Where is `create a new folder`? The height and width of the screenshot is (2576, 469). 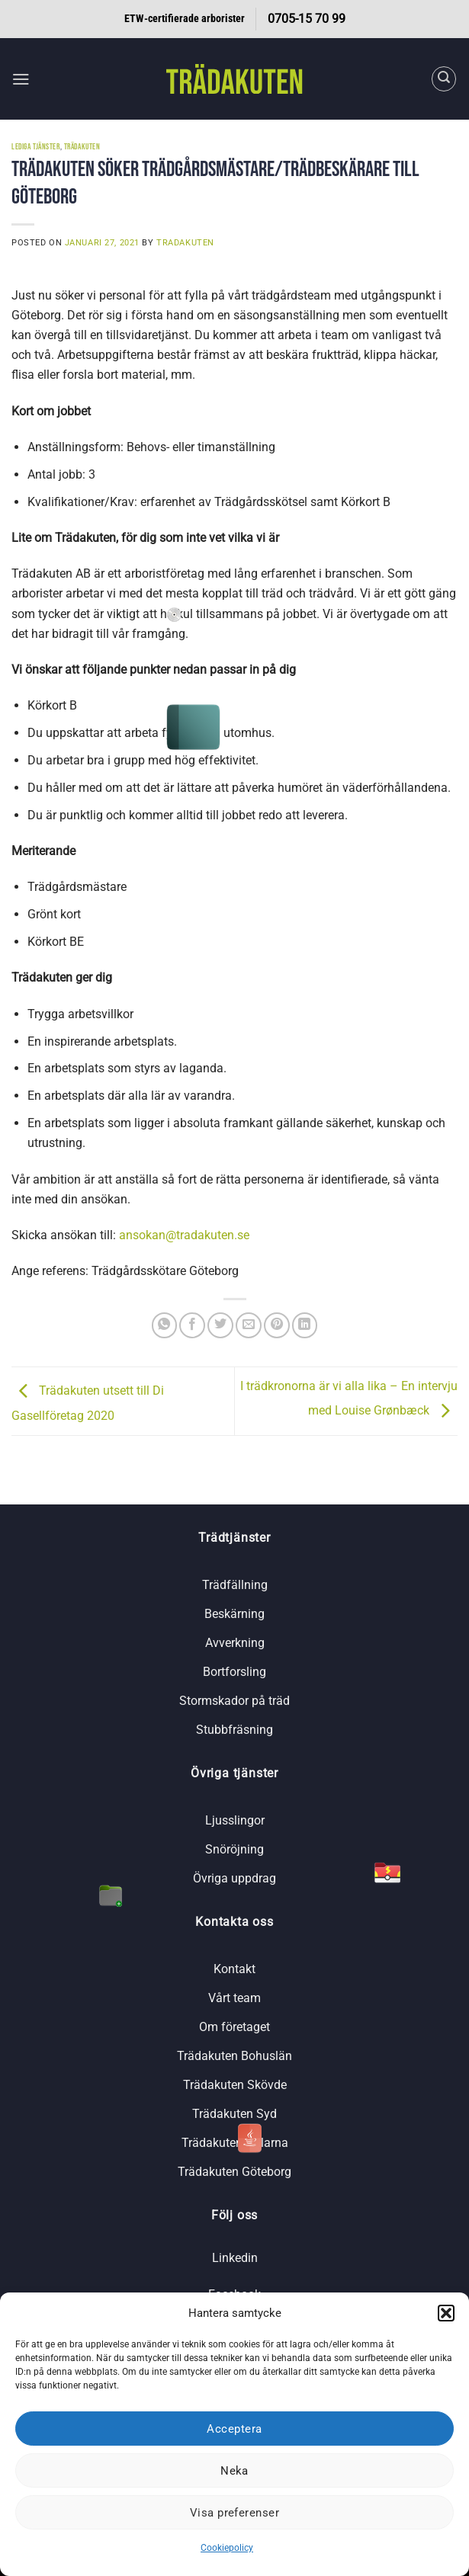
create a new folder is located at coordinates (111, 1895).